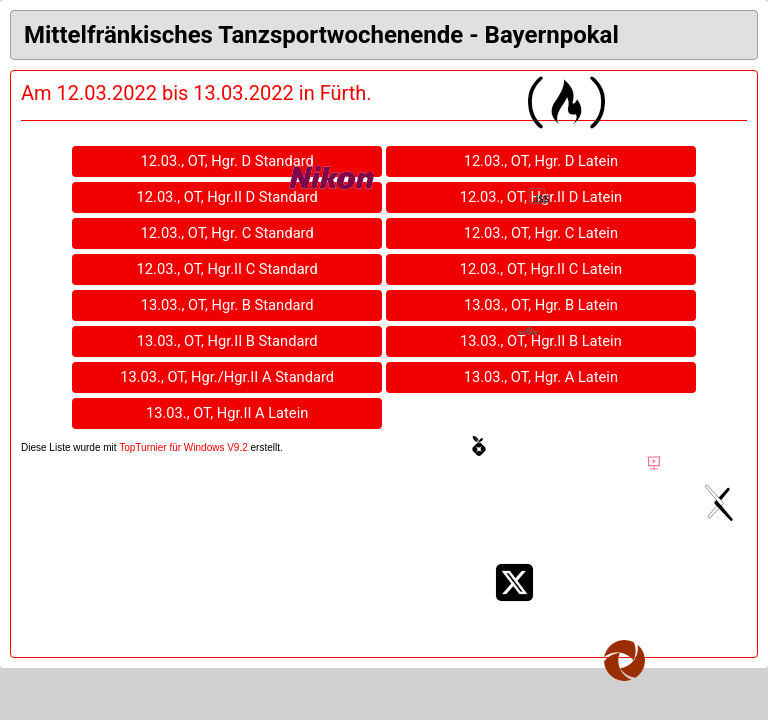  What do you see at coordinates (624, 660) in the screenshot?
I see `appium logo - open source mobile automation testing framework` at bounding box center [624, 660].